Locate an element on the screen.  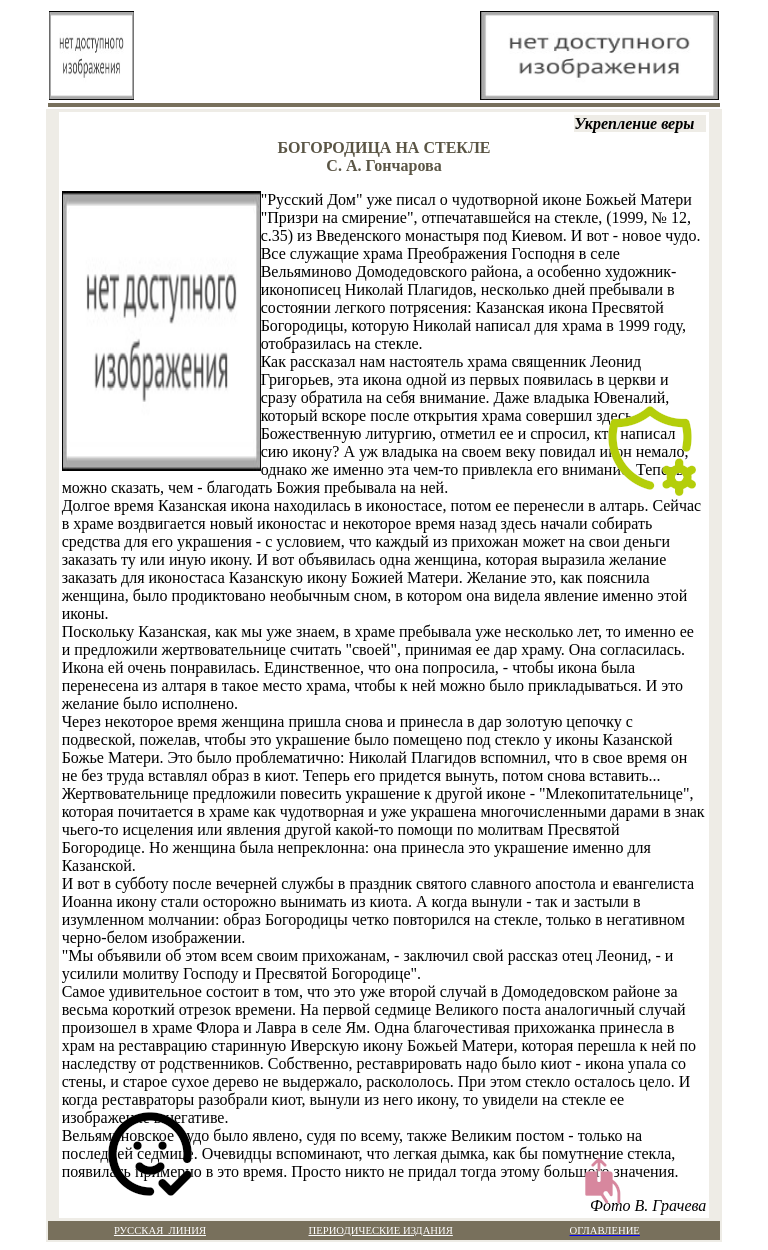
confirm mood or emotional check-in is located at coordinates (150, 1154).